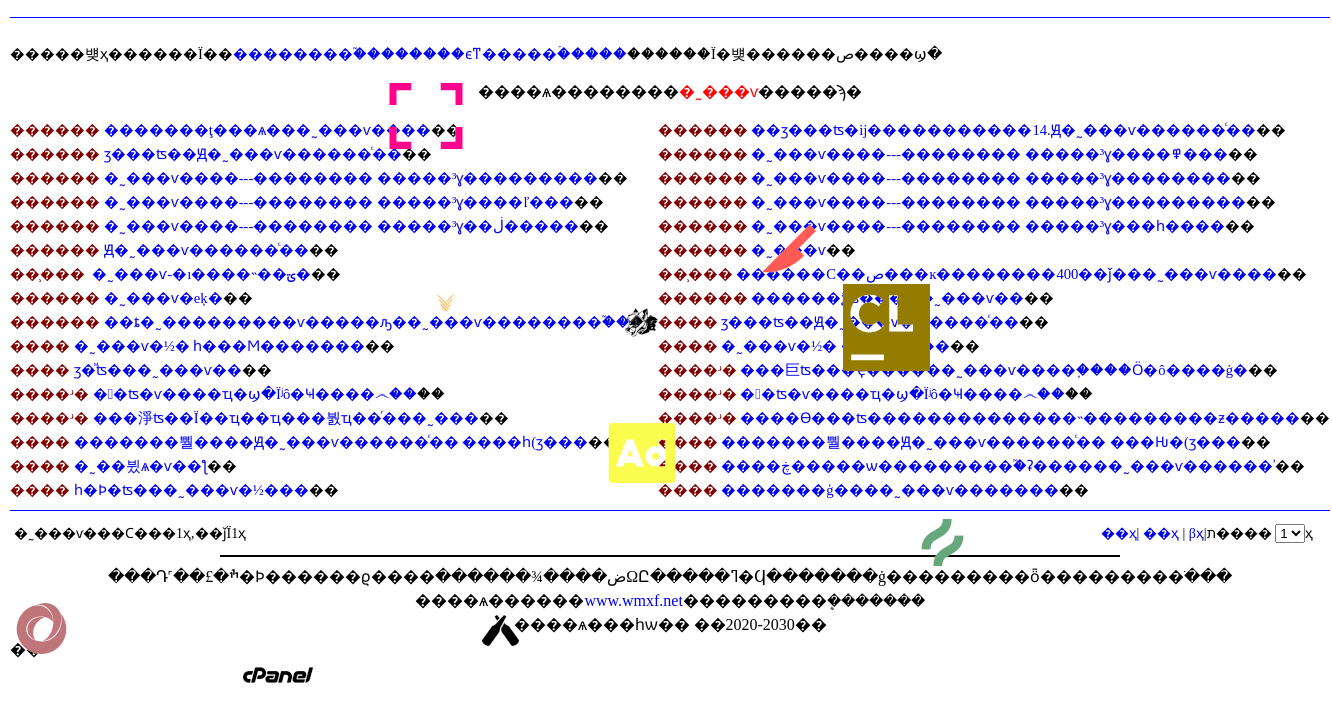 This screenshot has width=1332, height=720. Describe the element at coordinates (426, 116) in the screenshot. I see `enter fullscreen mode` at that location.